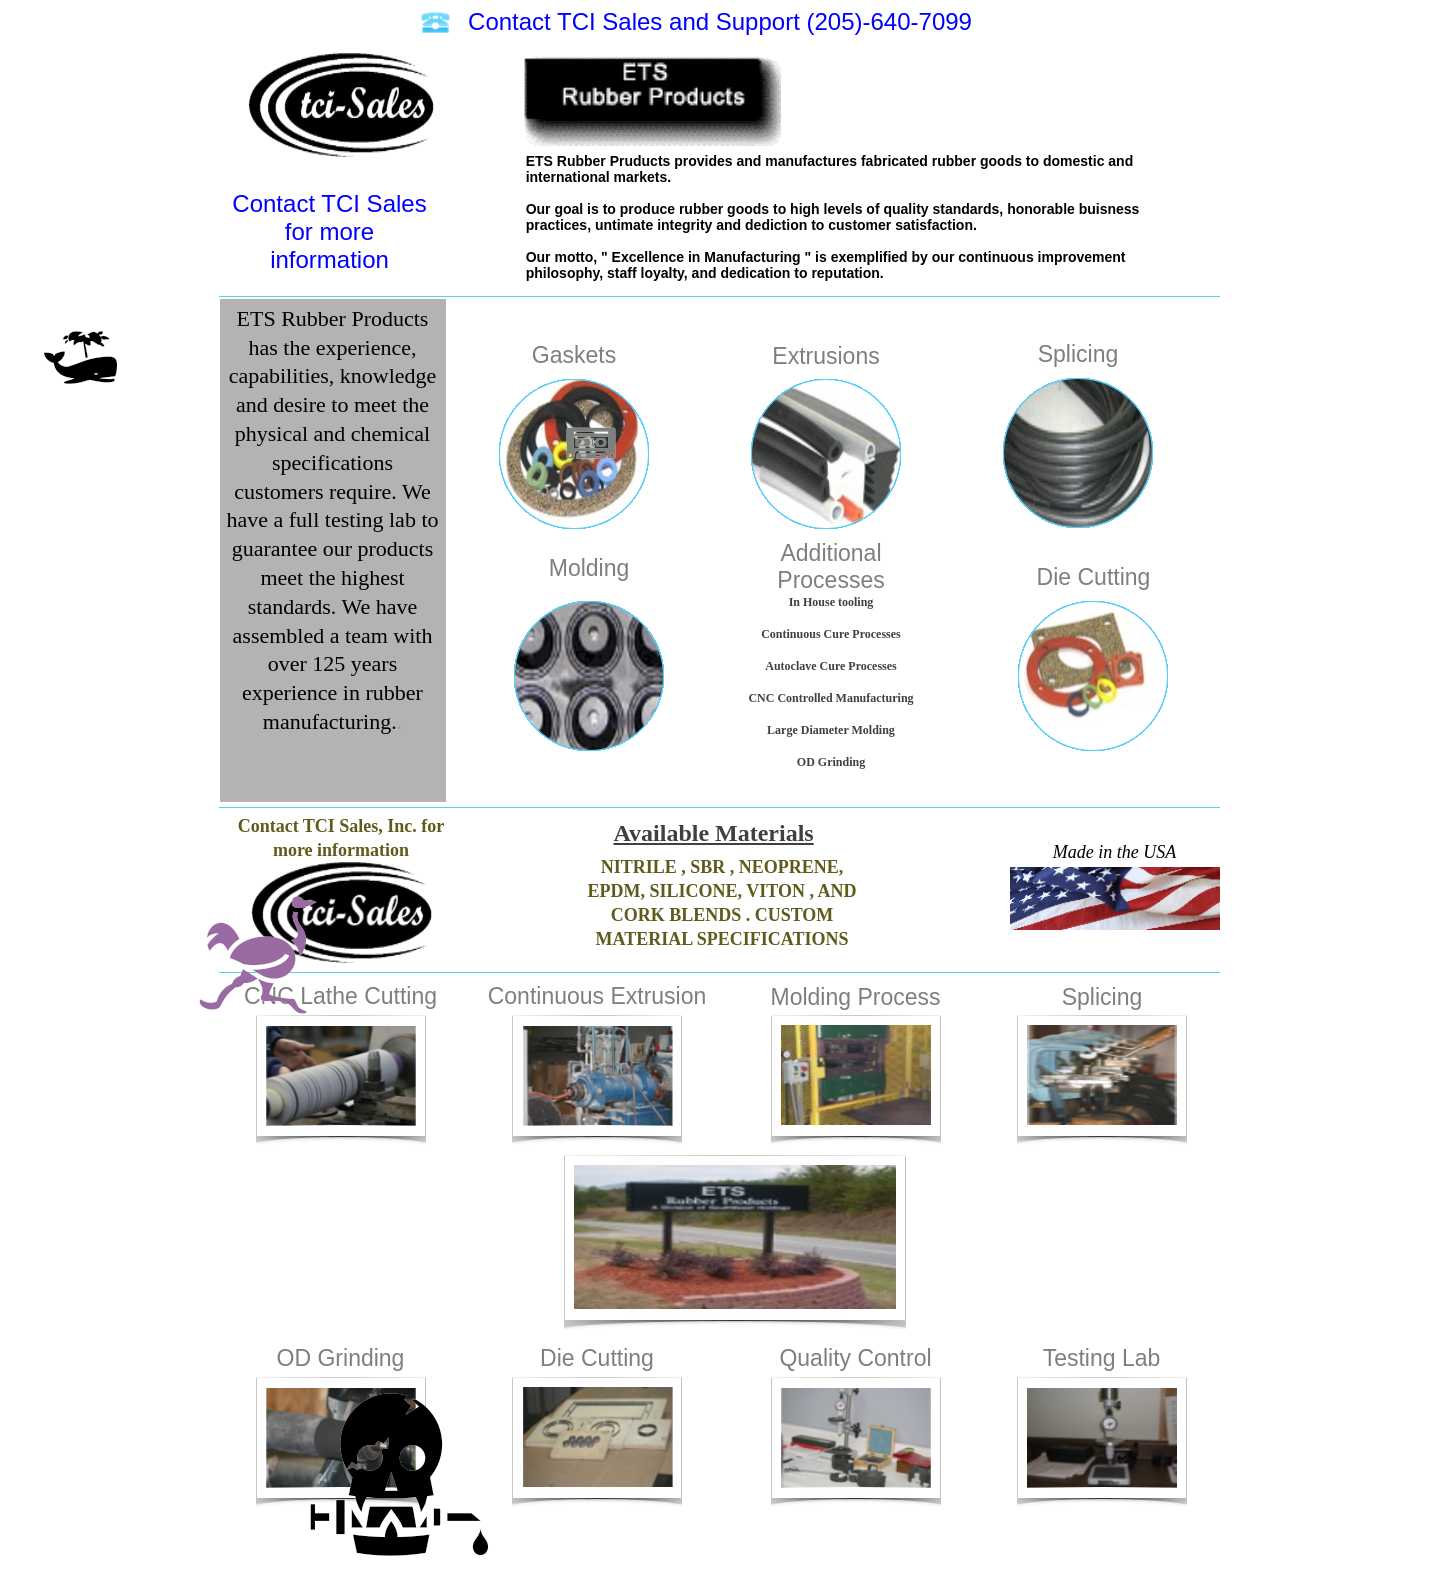  What do you see at coordinates (395, 1474) in the screenshot?
I see `indicates lethal injection or poison hazard` at bounding box center [395, 1474].